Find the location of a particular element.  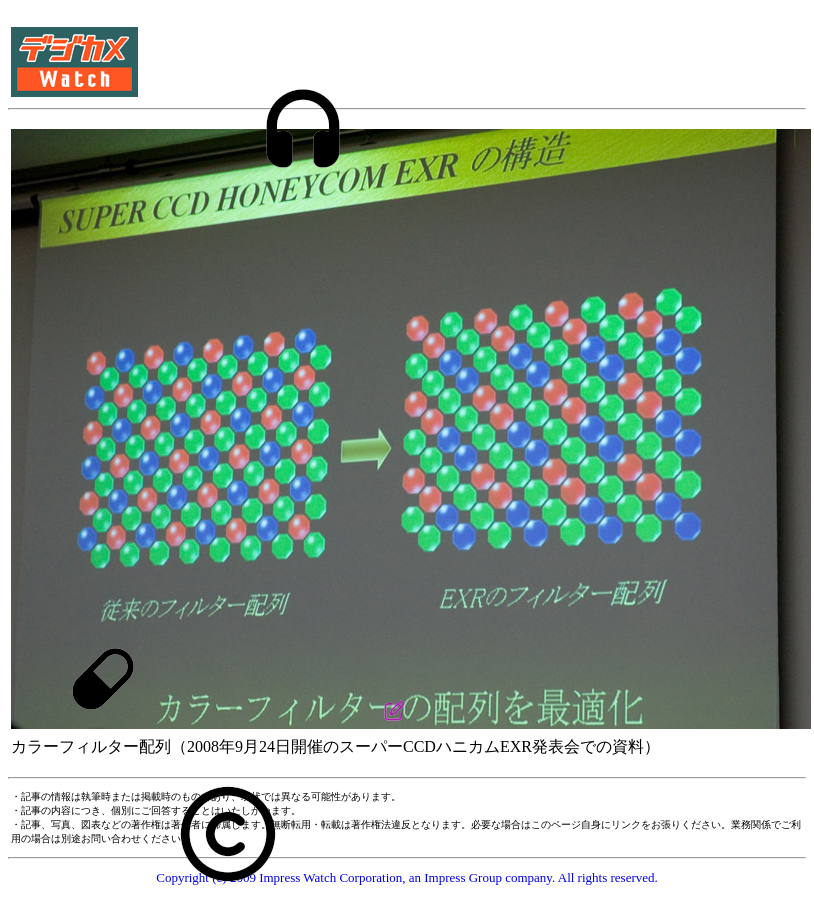

indicates copyrighted content is located at coordinates (228, 834).